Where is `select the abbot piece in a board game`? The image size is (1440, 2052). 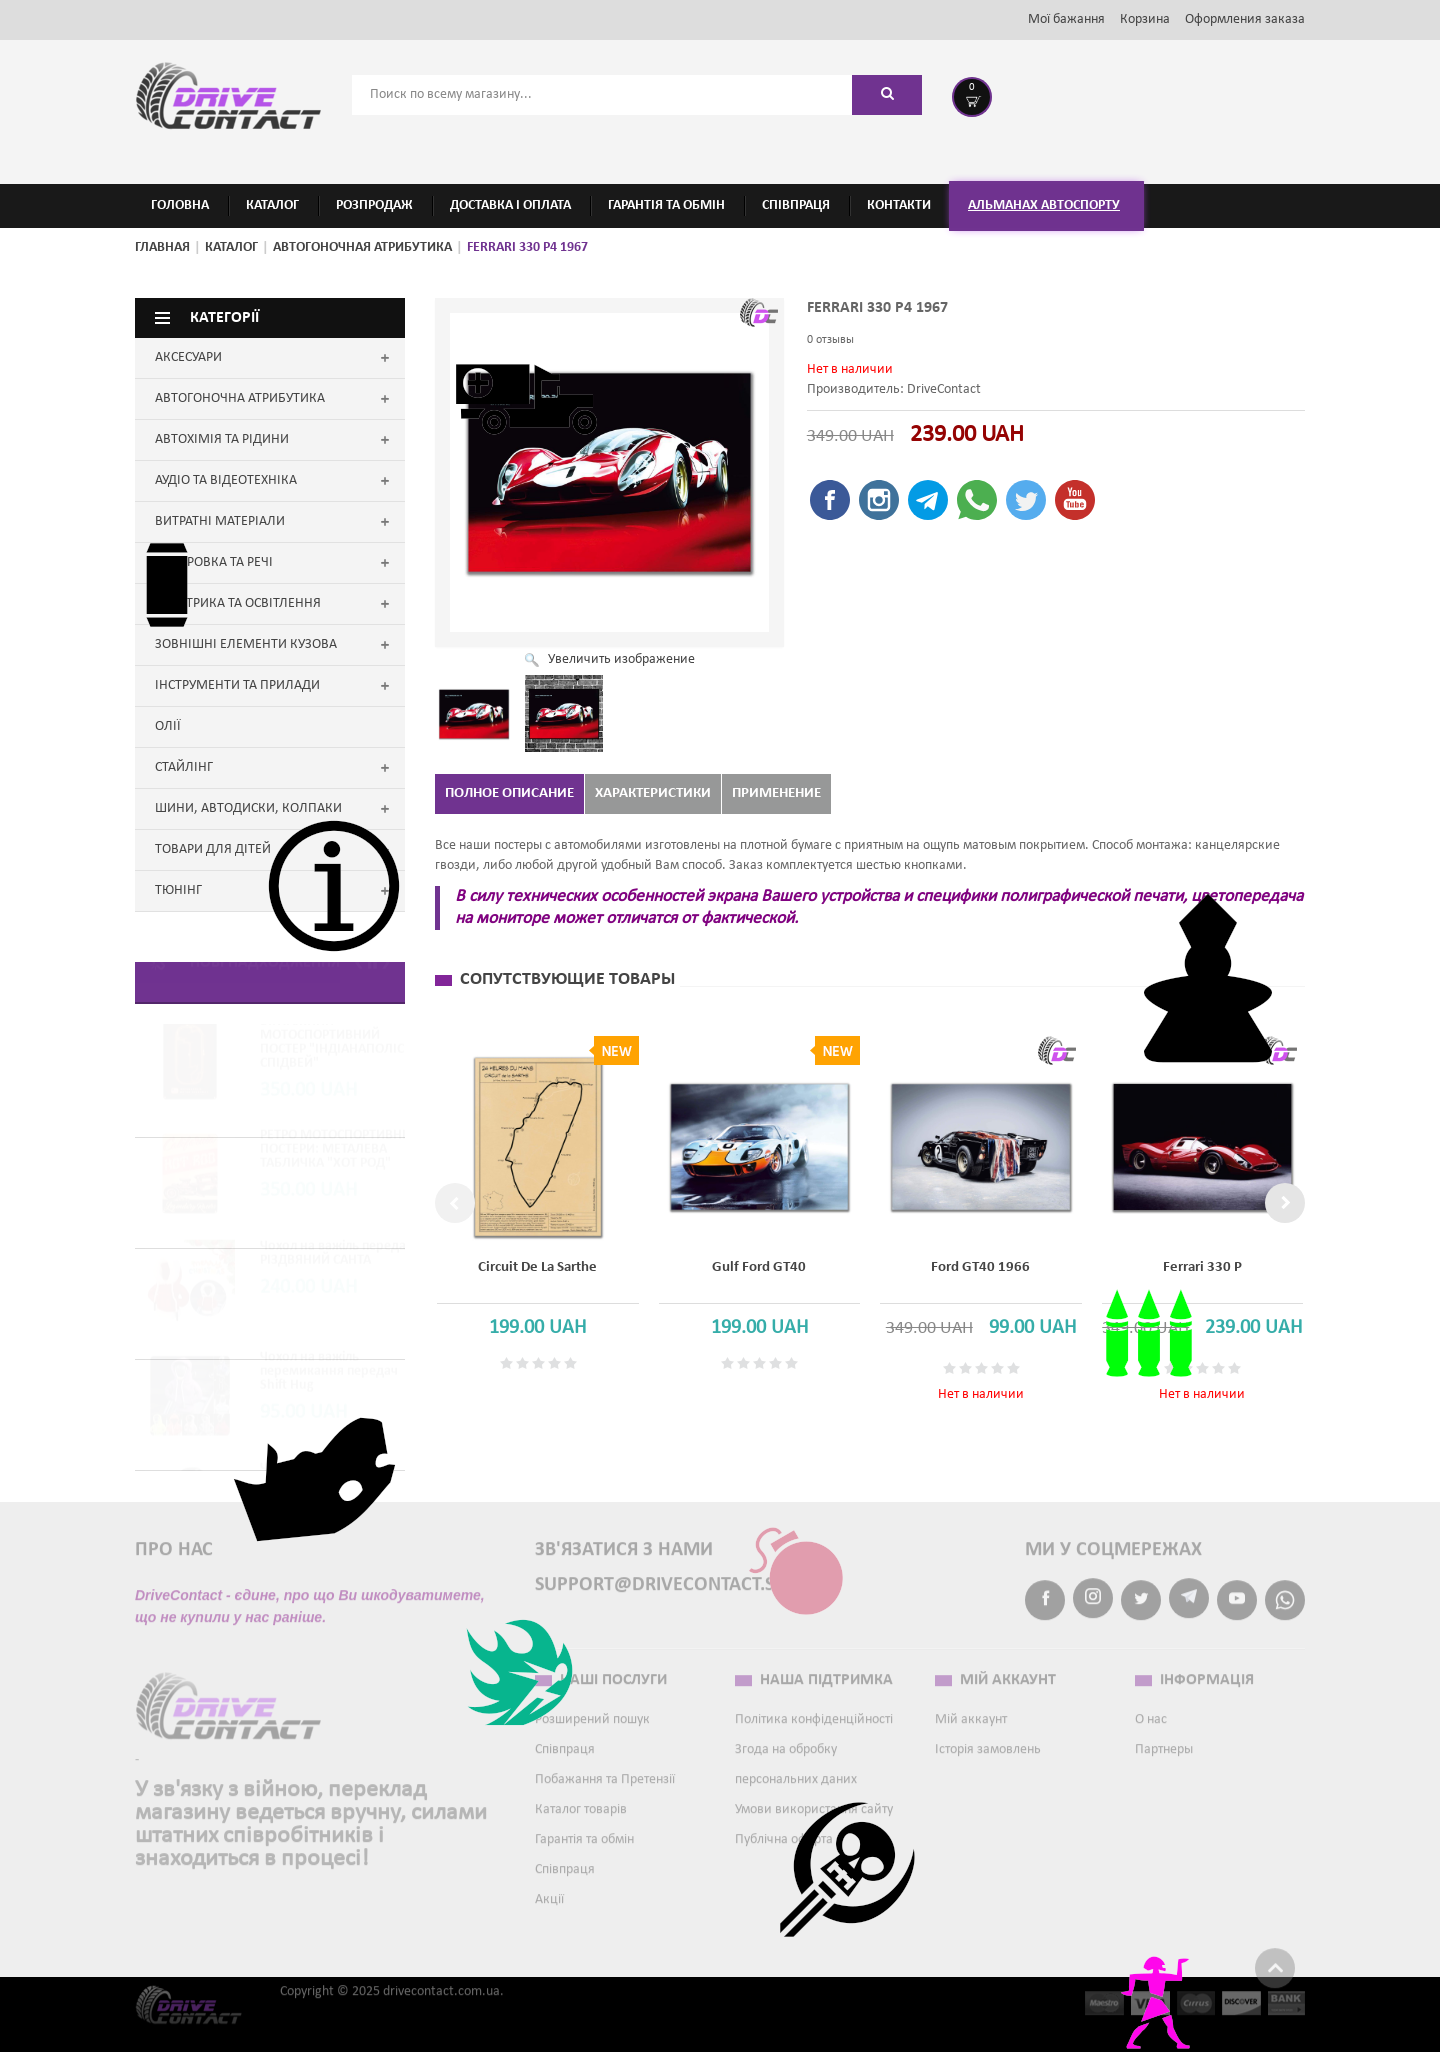
select the abbot piece in a board game is located at coordinates (1208, 978).